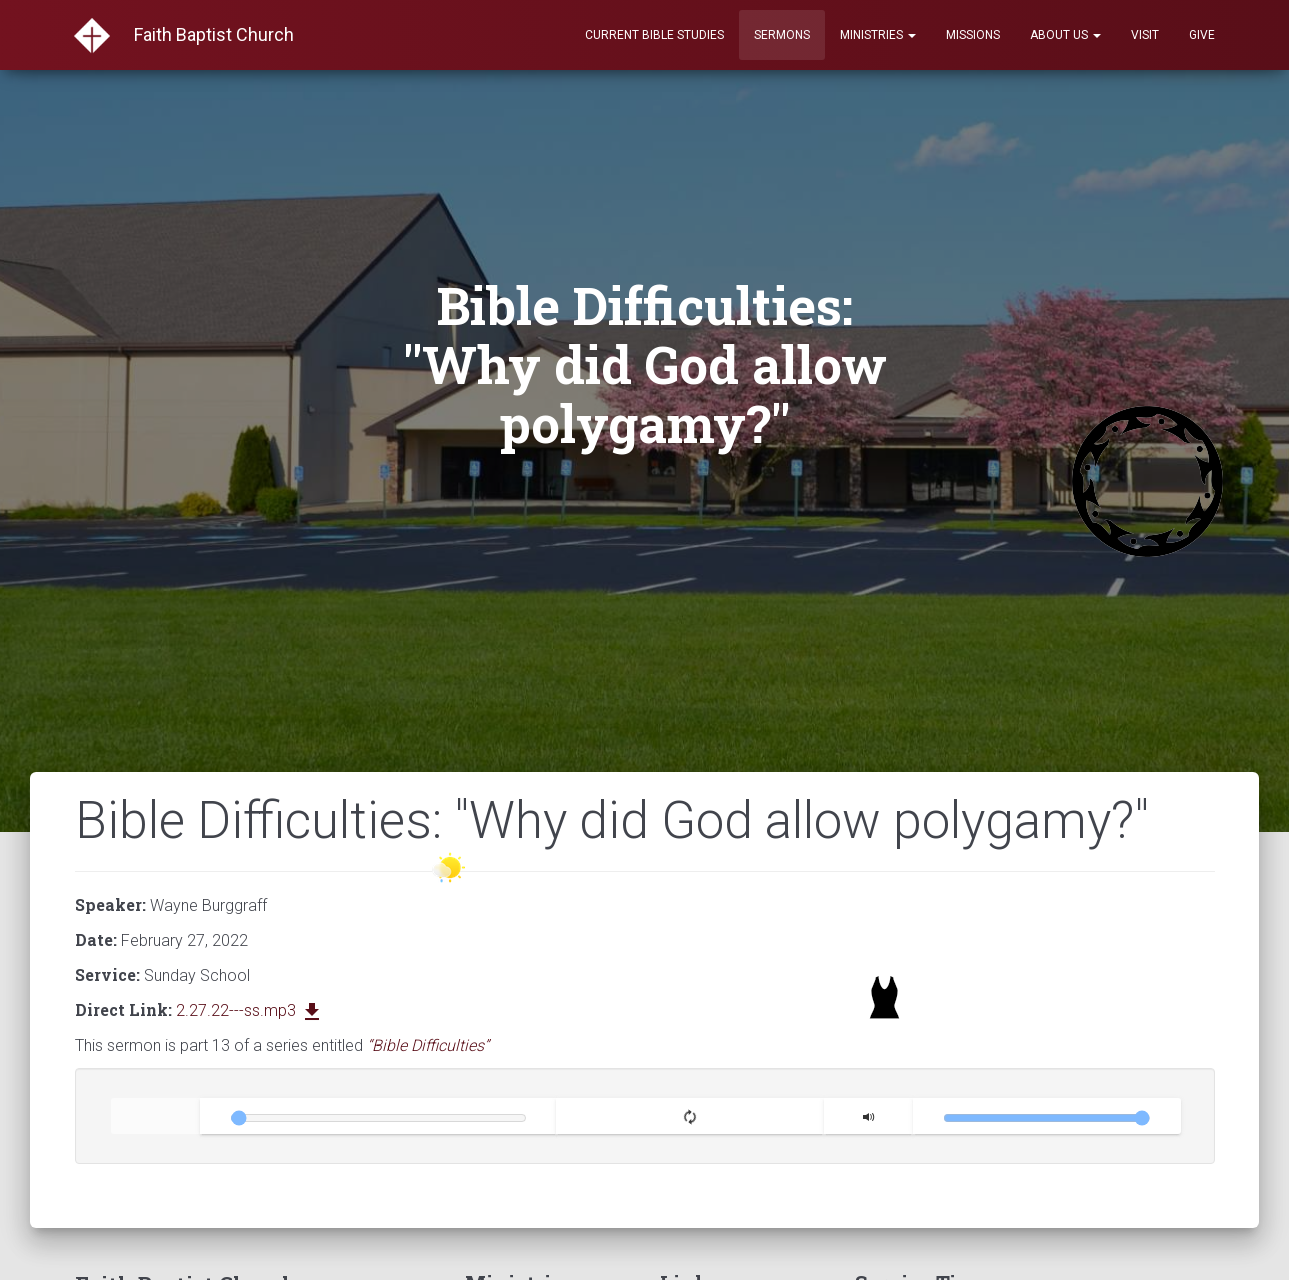 The height and width of the screenshot is (1280, 1289). I want to click on select chakram as your weapon, so click(1147, 481).